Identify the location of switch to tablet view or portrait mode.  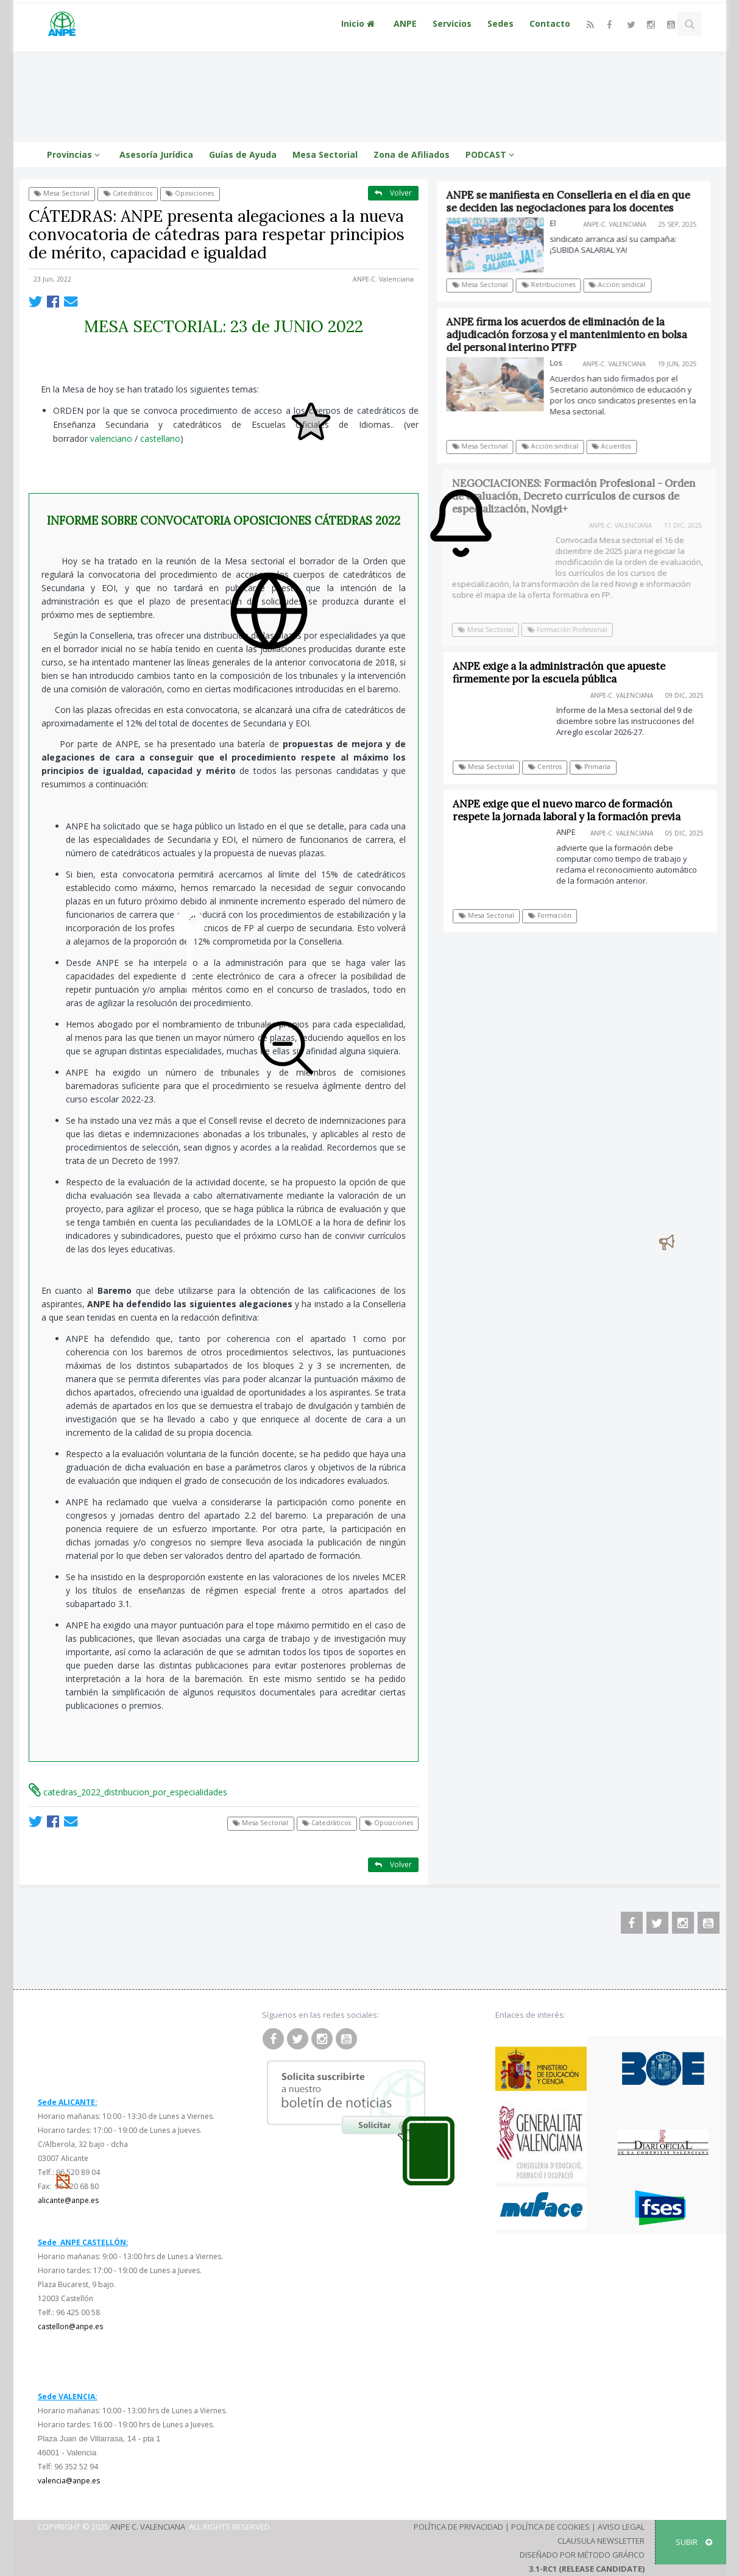
(428, 2151).